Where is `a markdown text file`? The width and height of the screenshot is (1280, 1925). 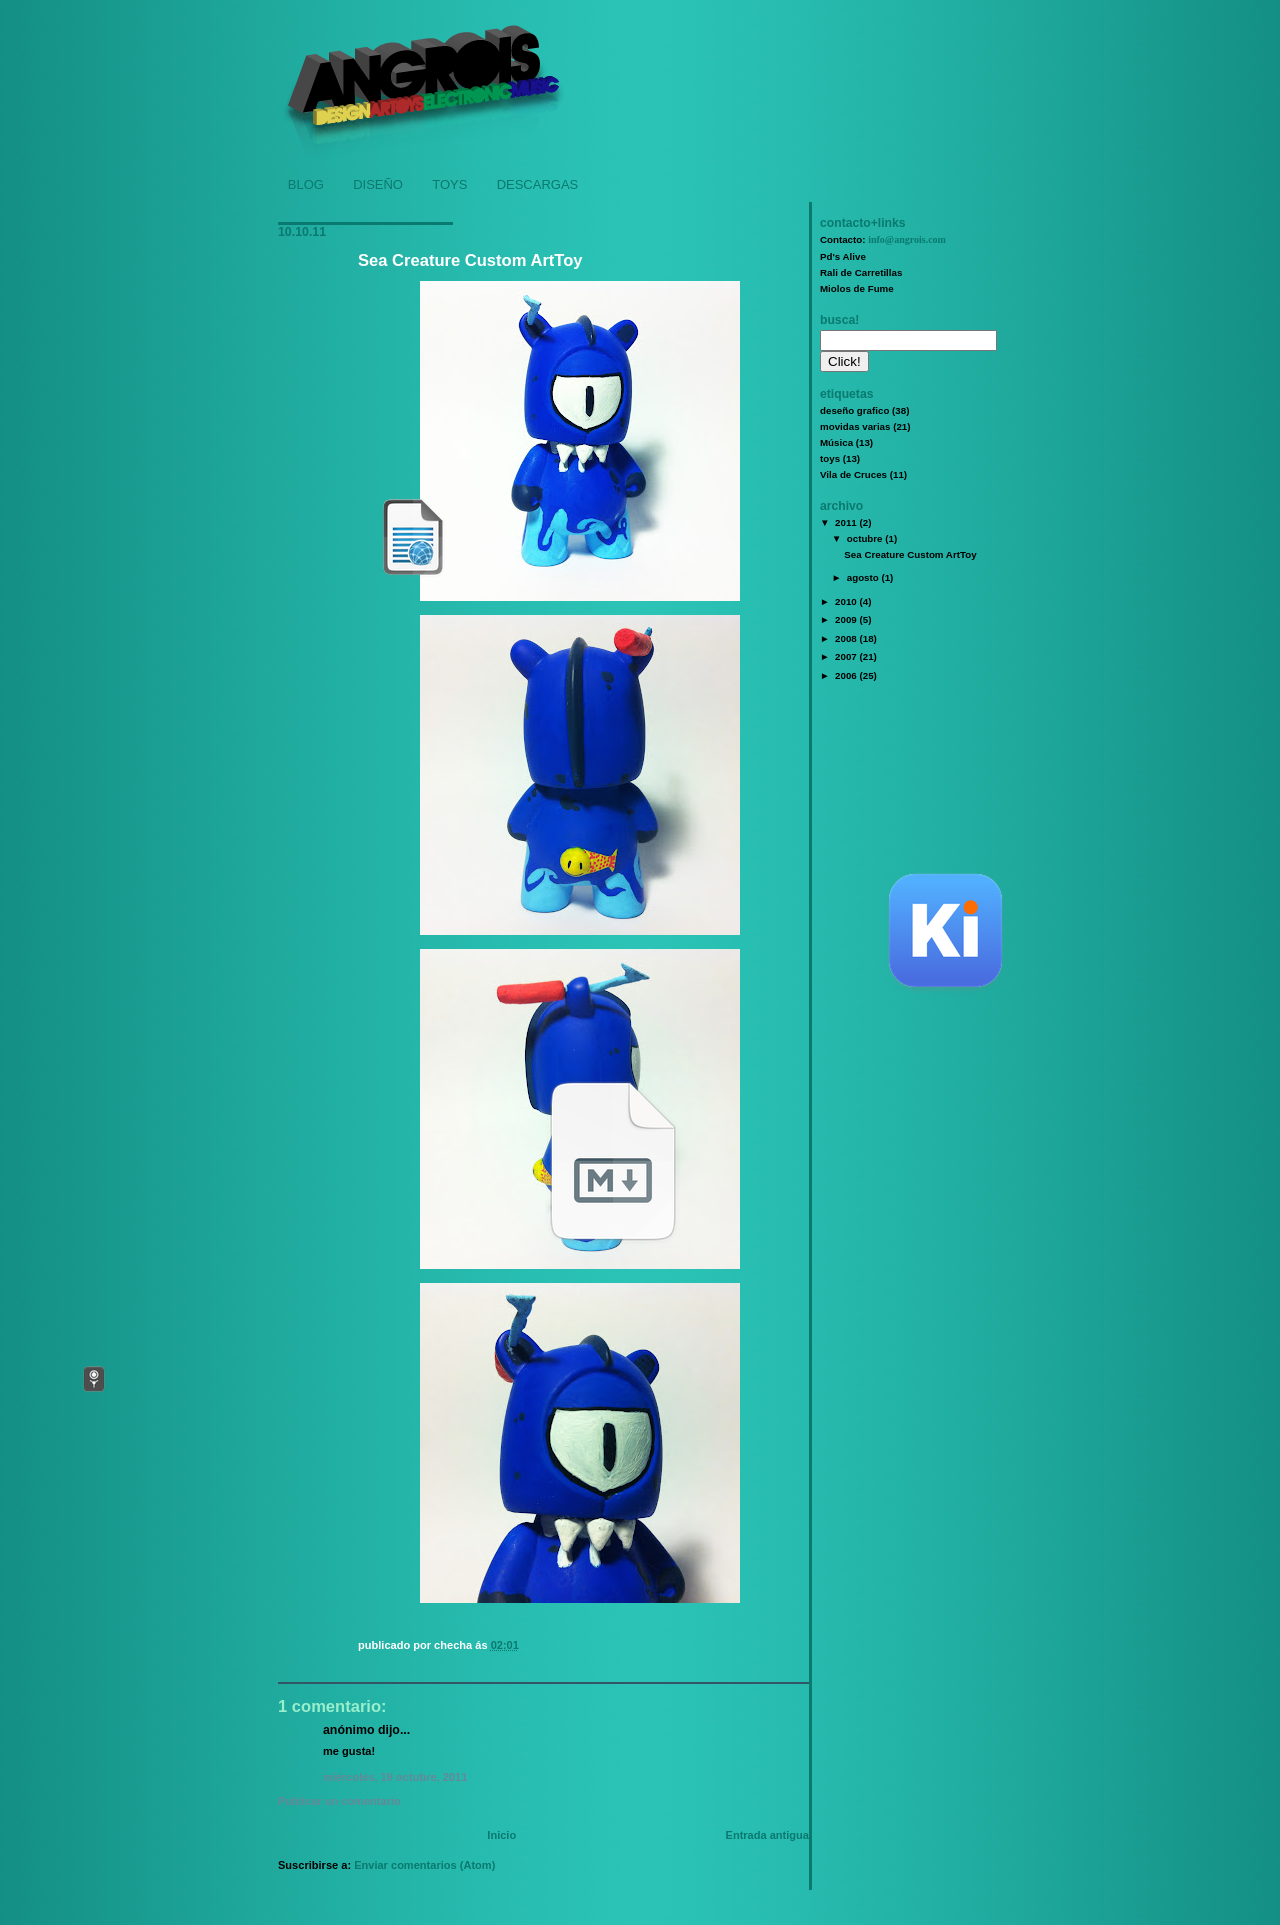
a markdown text file is located at coordinates (613, 1161).